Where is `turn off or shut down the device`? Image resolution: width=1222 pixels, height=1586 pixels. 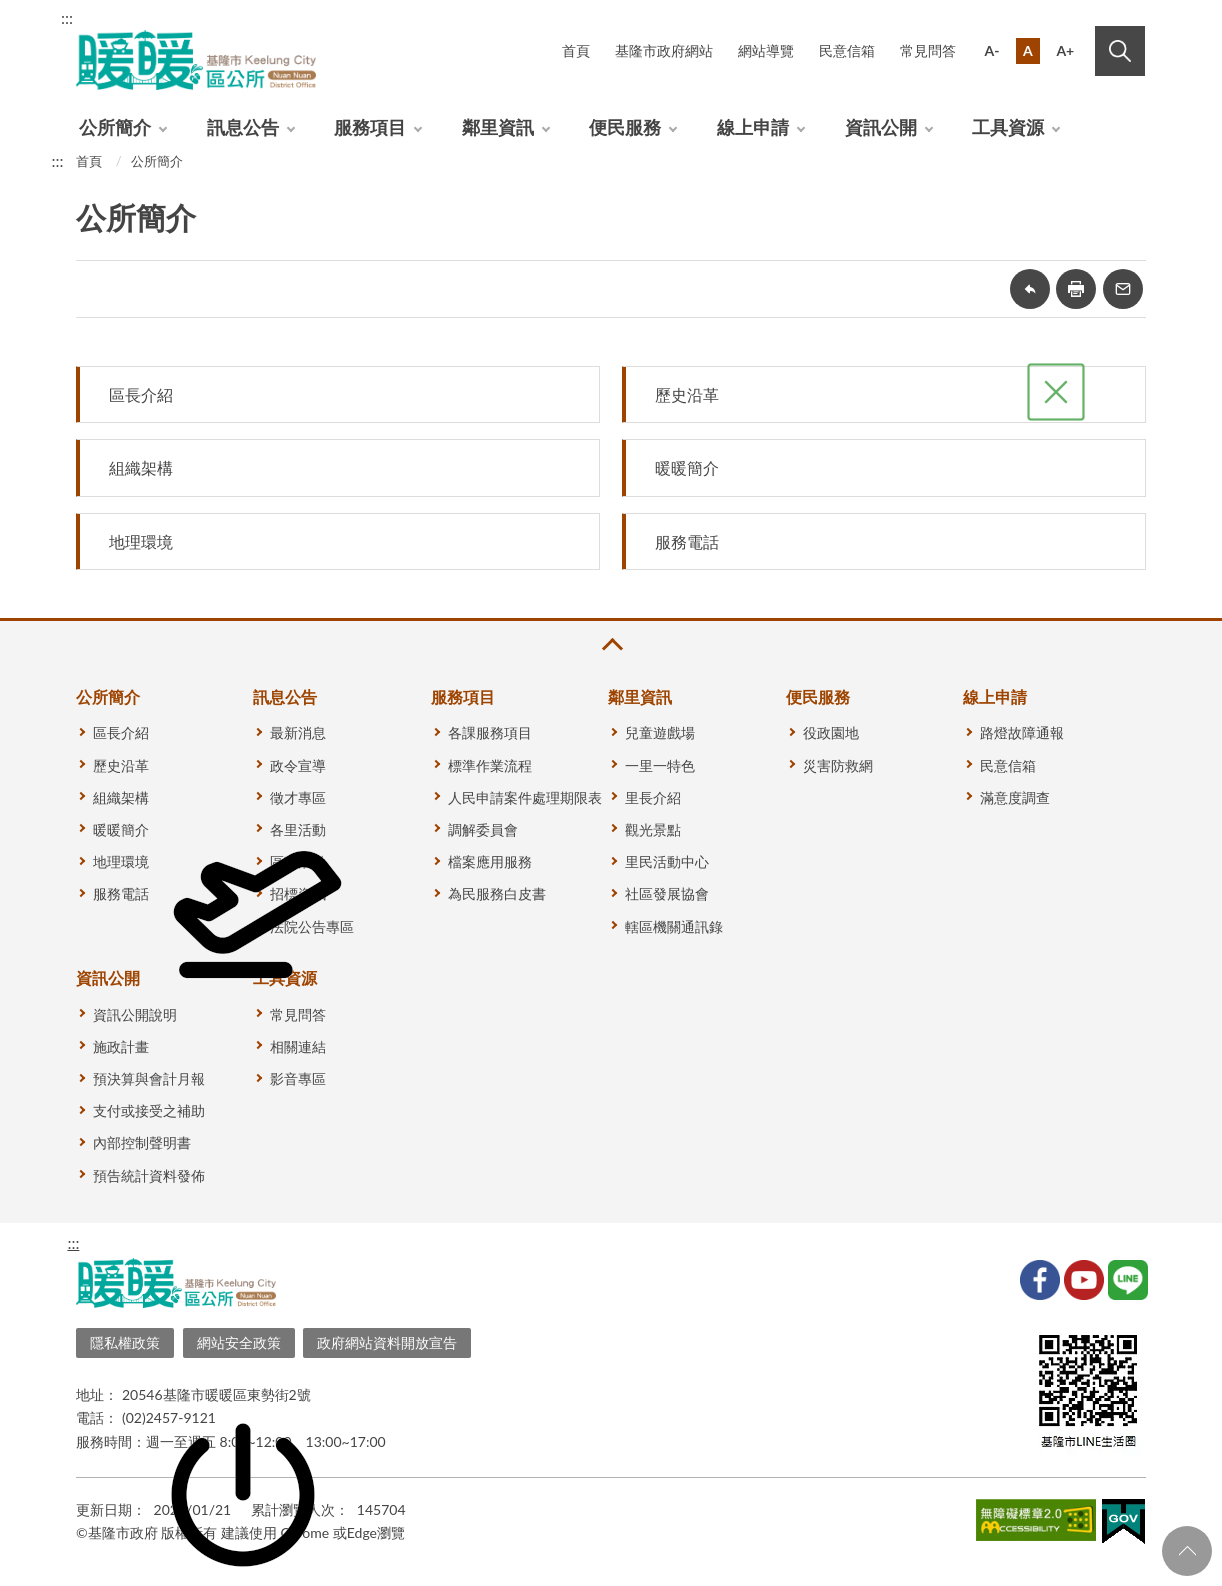 turn off or shut down the device is located at coordinates (243, 1495).